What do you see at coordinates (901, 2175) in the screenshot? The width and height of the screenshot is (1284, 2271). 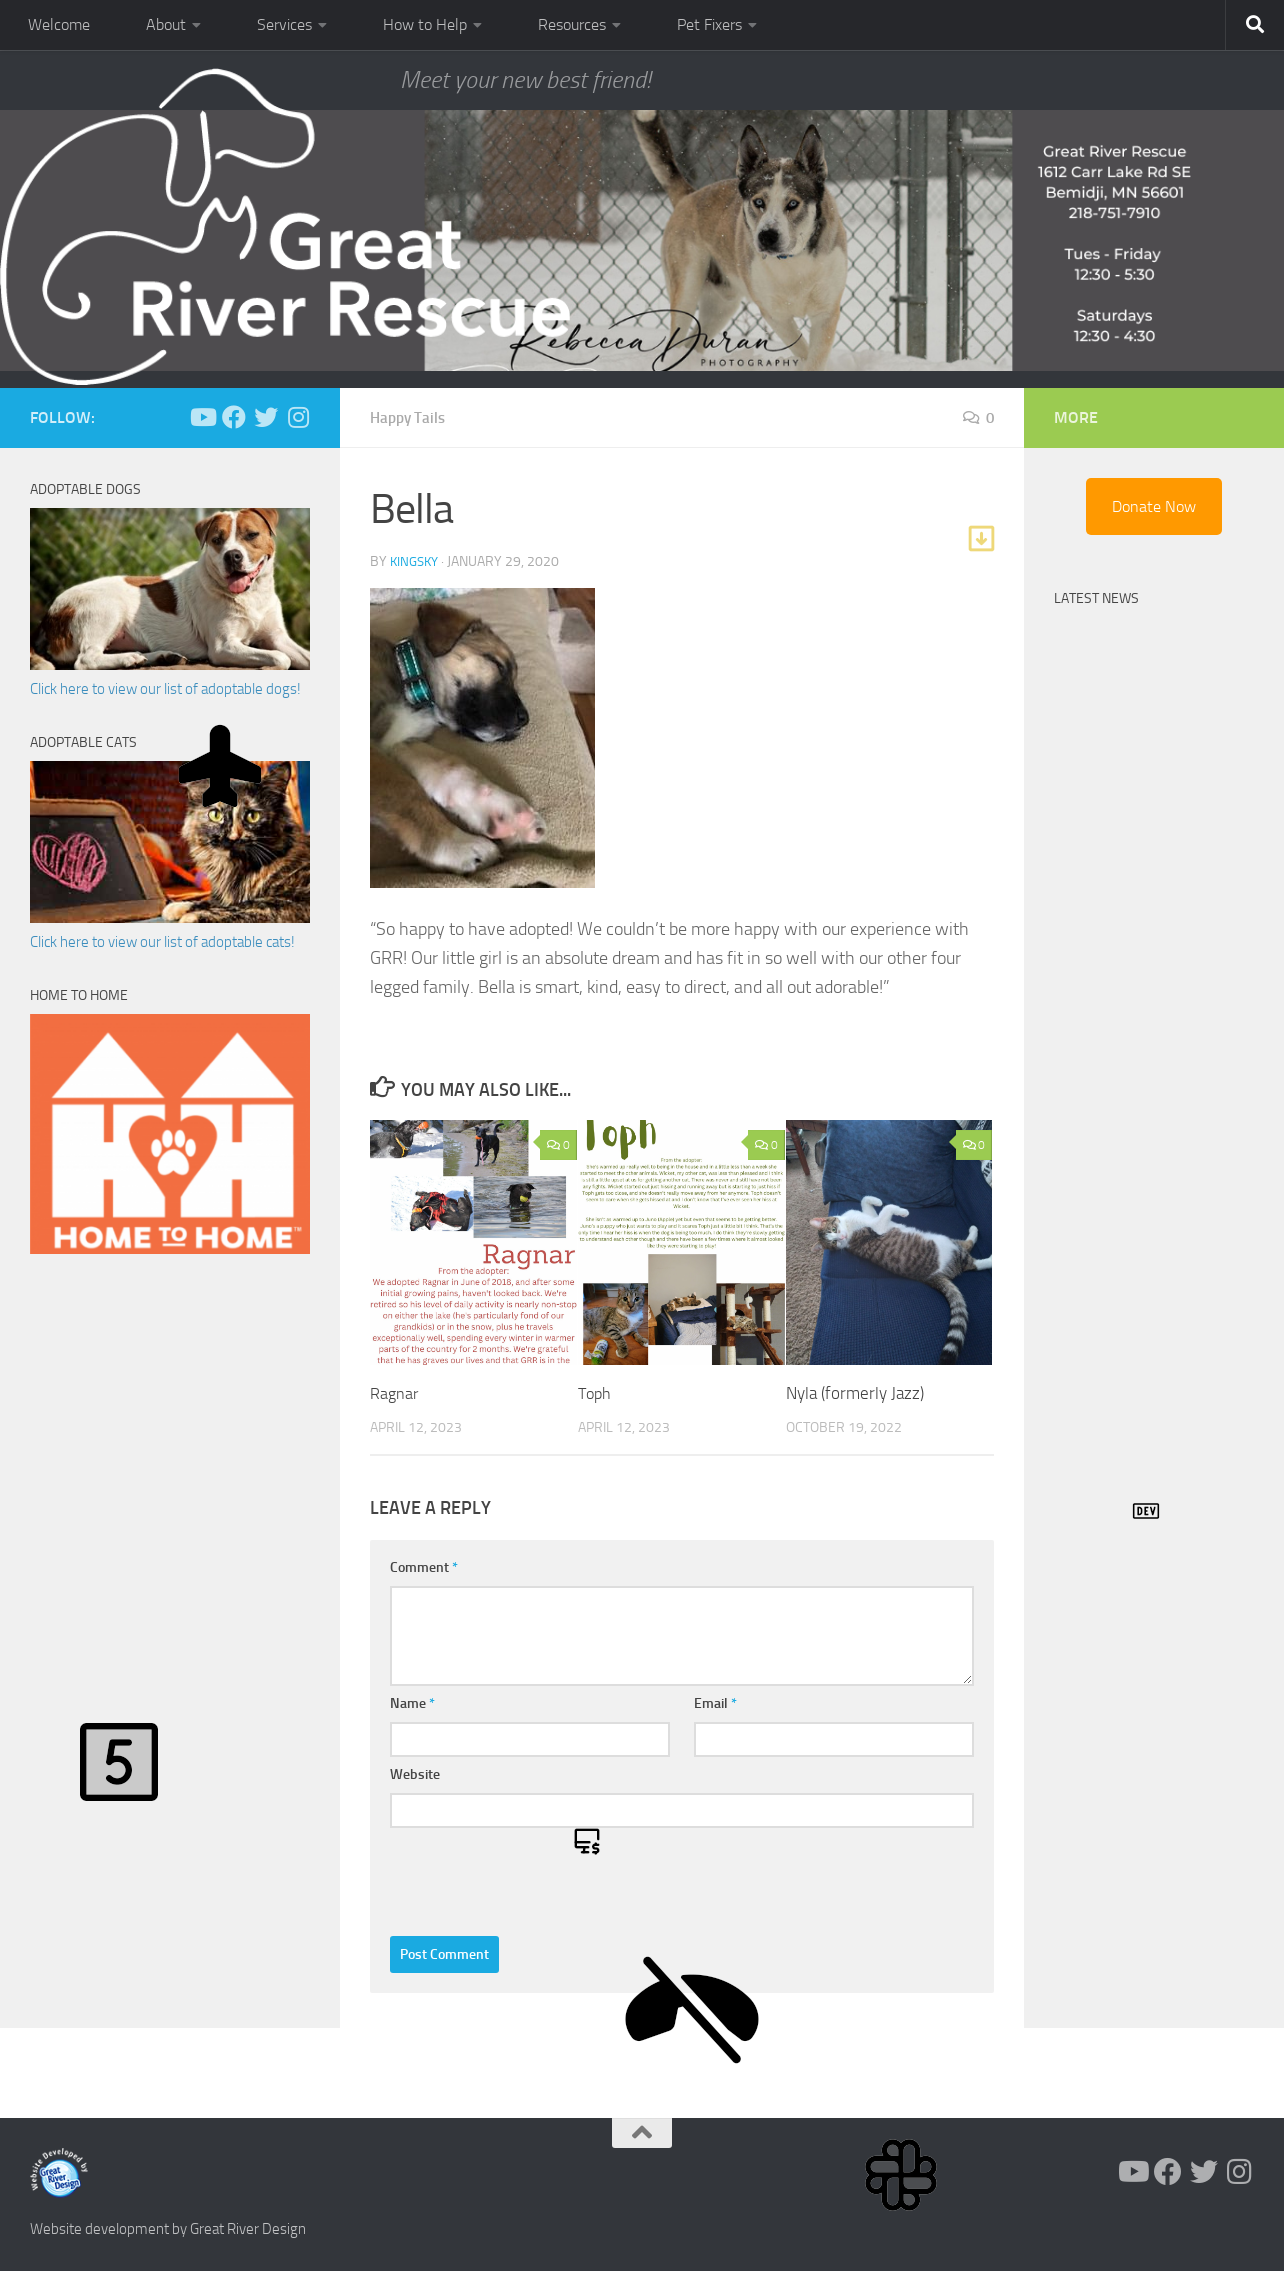 I see `open Slack messaging app` at bounding box center [901, 2175].